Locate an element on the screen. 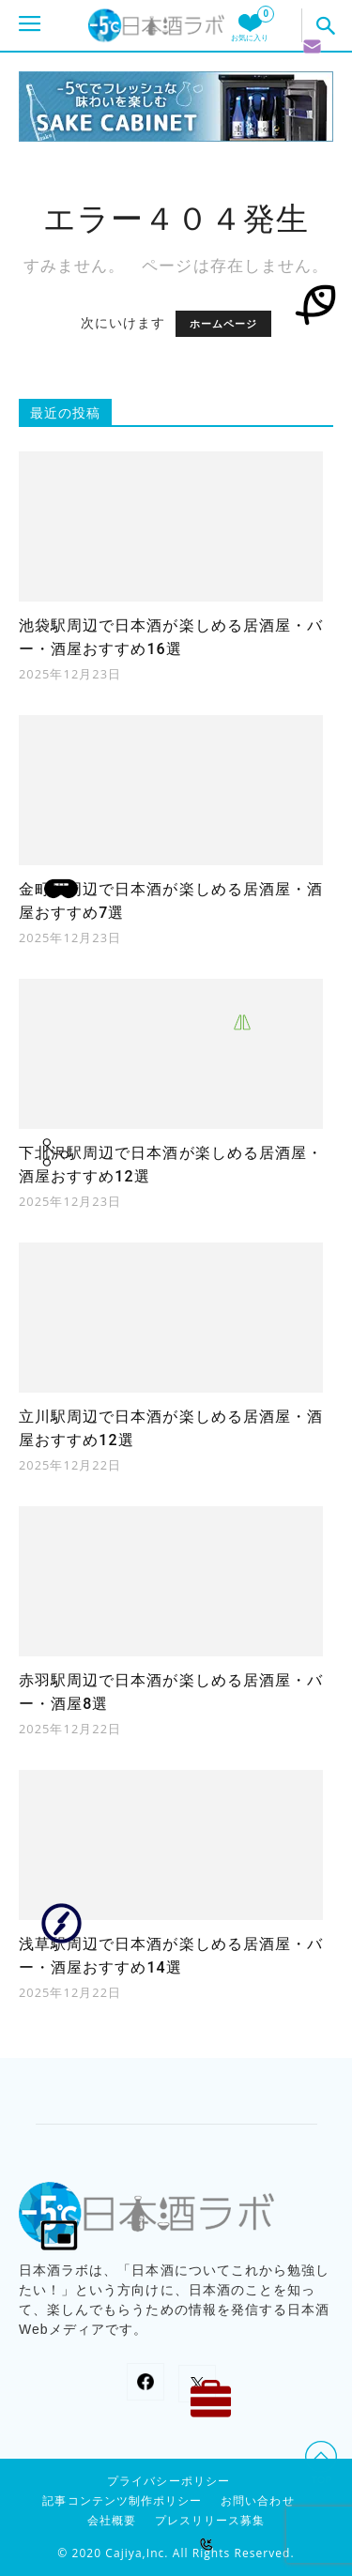 The width and height of the screenshot is (352, 2576). access work or business documents is located at coordinates (210, 2400).